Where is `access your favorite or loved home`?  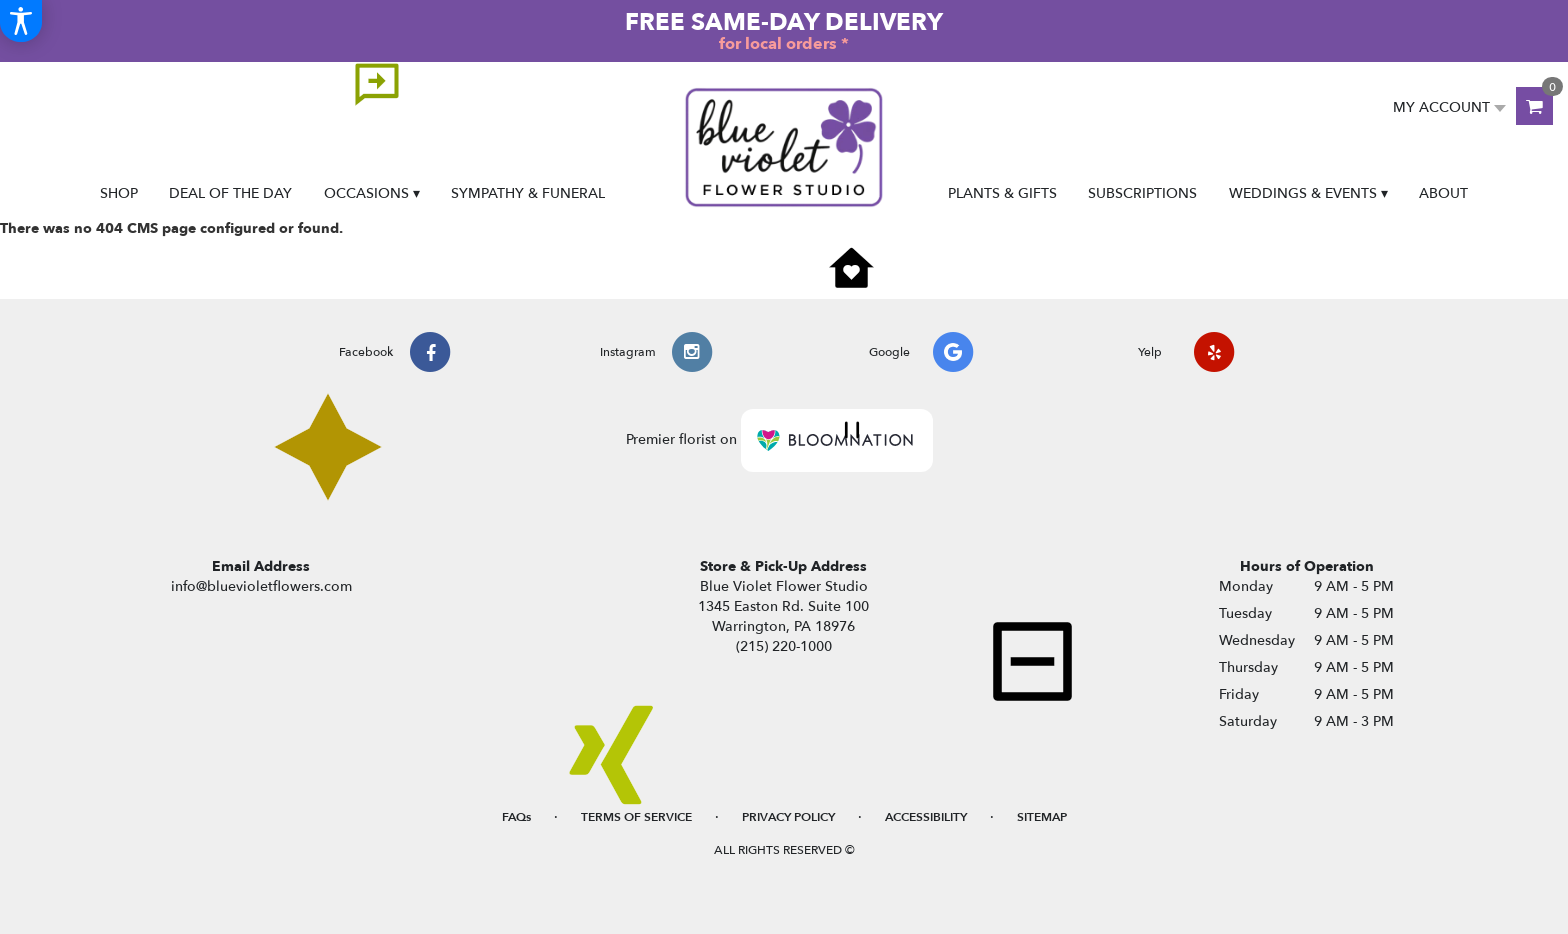 access your favorite or loved home is located at coordinates (851, 269).